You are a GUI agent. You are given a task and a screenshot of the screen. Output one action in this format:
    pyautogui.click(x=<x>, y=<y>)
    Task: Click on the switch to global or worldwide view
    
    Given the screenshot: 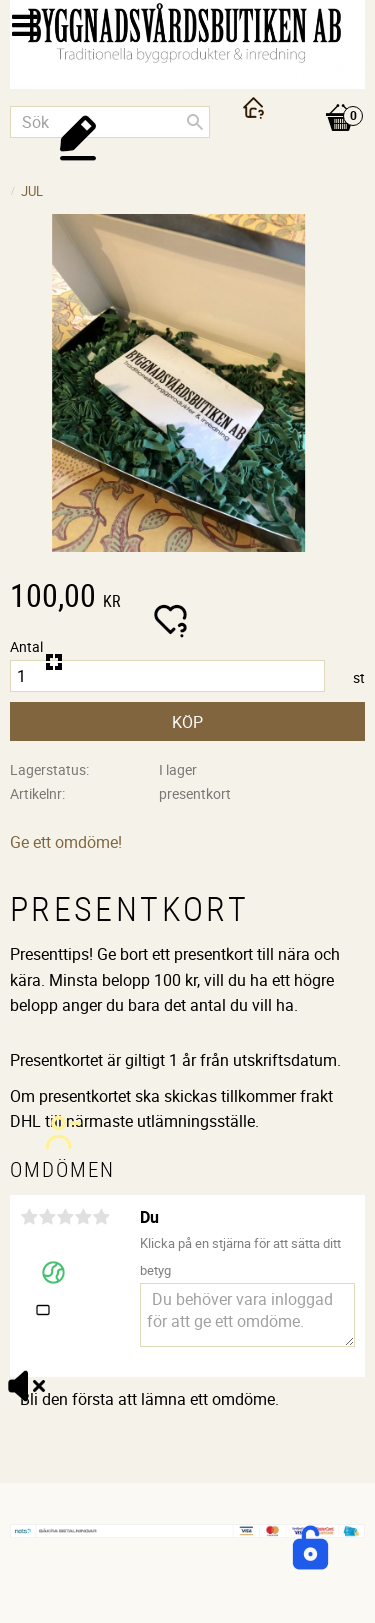 What is the action you would take?
    pyautogui.click(x=53, y=1272)
    